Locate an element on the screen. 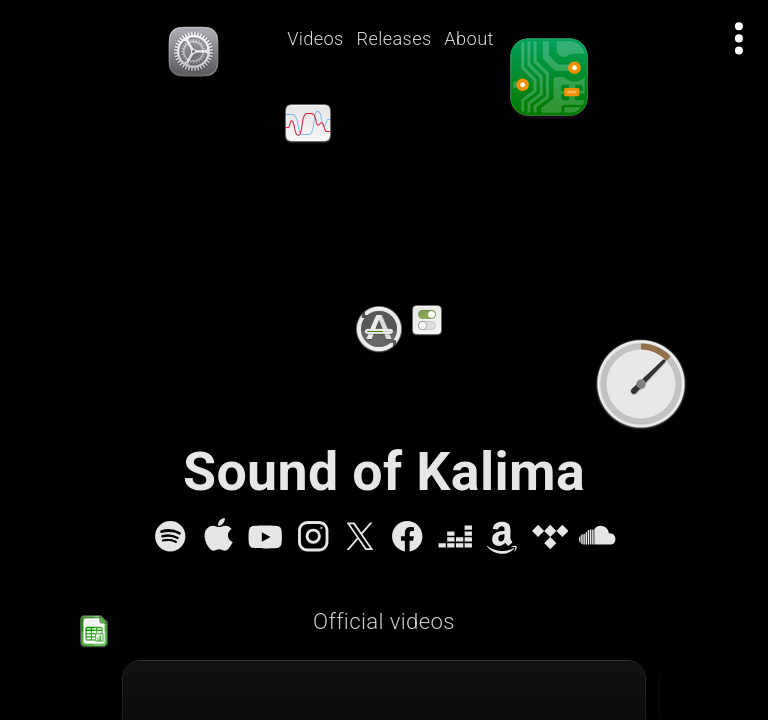 The image size is (768, 720). open desktop preferences or settings is located at coordinates (427, 320).